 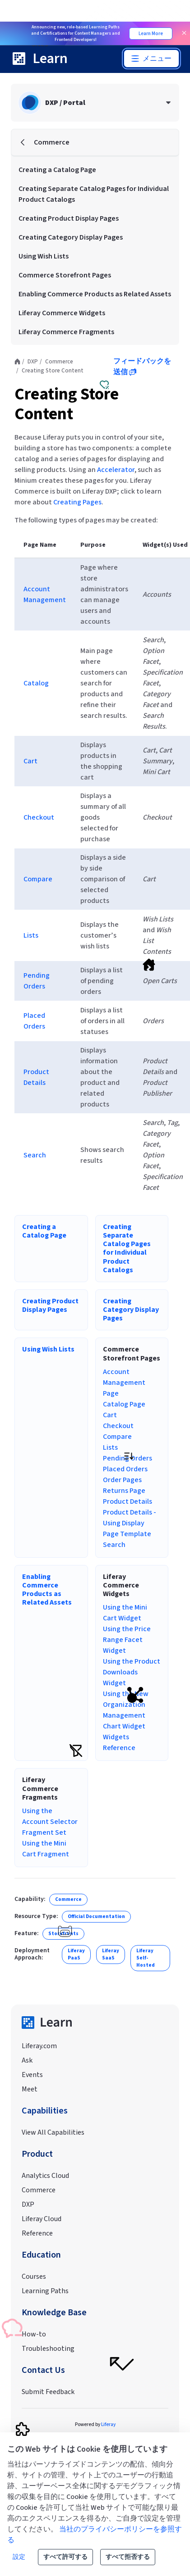 What do you see at coordinates (149, 965) in the screenshot?
I see `indicates property damage or structural issues` at bounding box center [149, 965].